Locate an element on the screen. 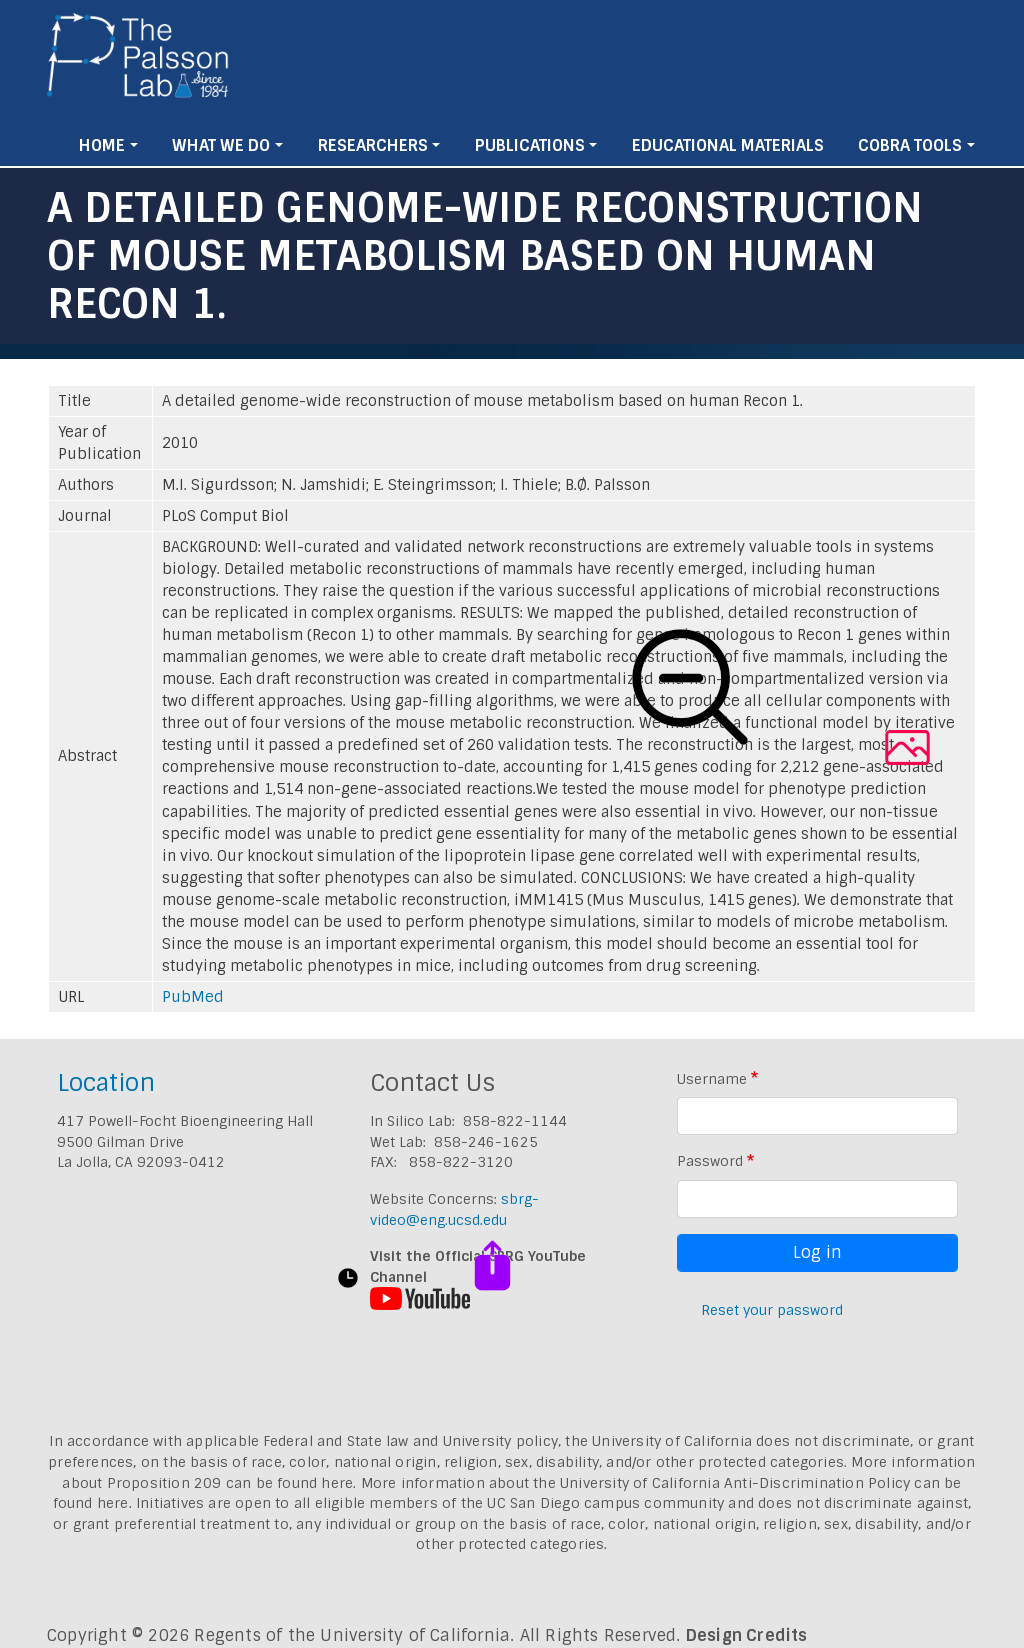  share content to another app or service is located at coordinates (492, 1265).